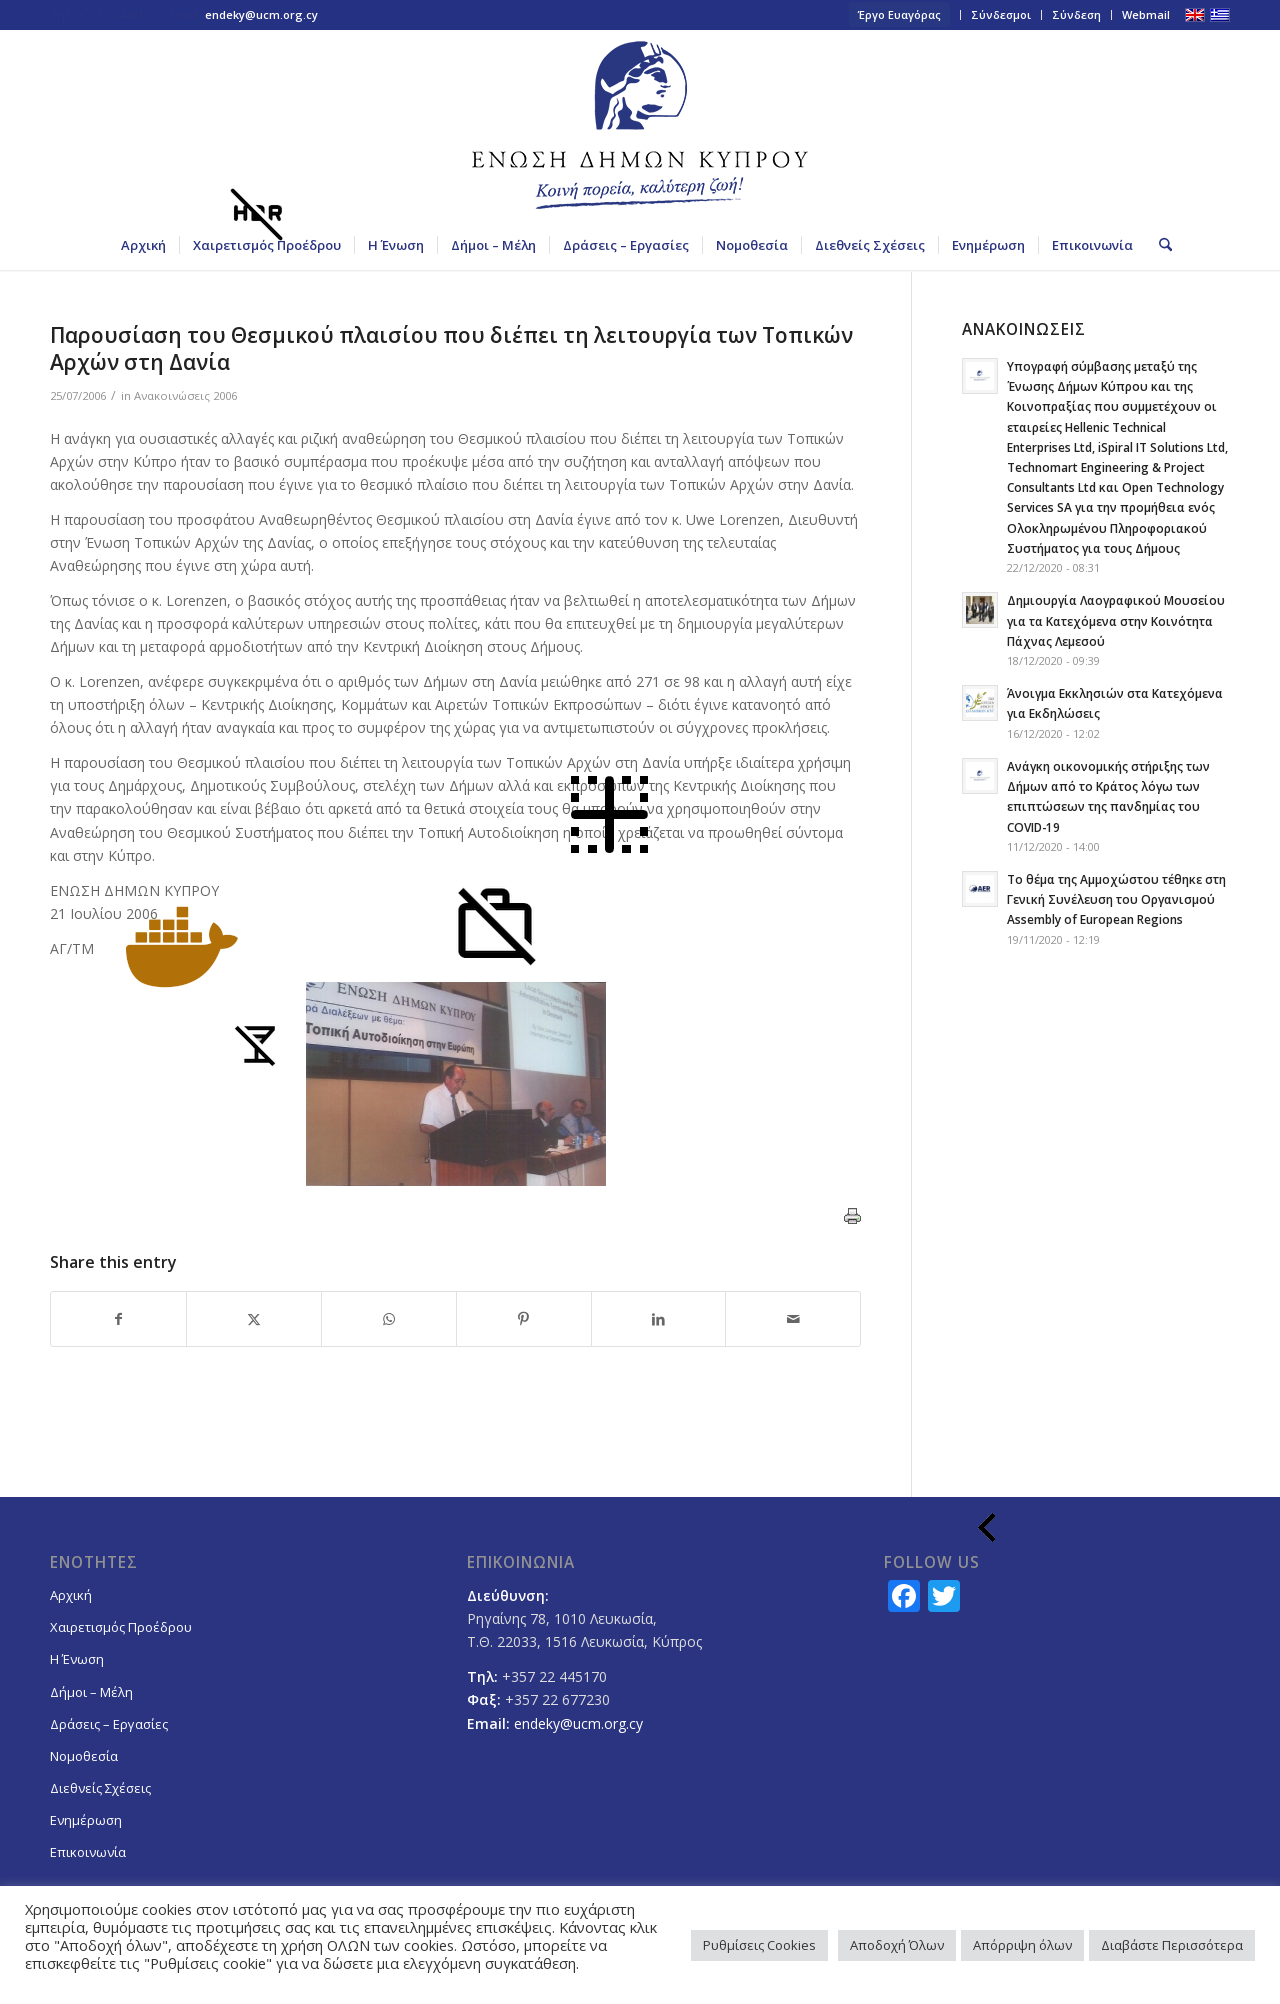 This screenshot has width=1280, height=2004. Describe the element at coordinates (495, 925) in the screenshot. I see `work mode disabled or unavailable` at that location.